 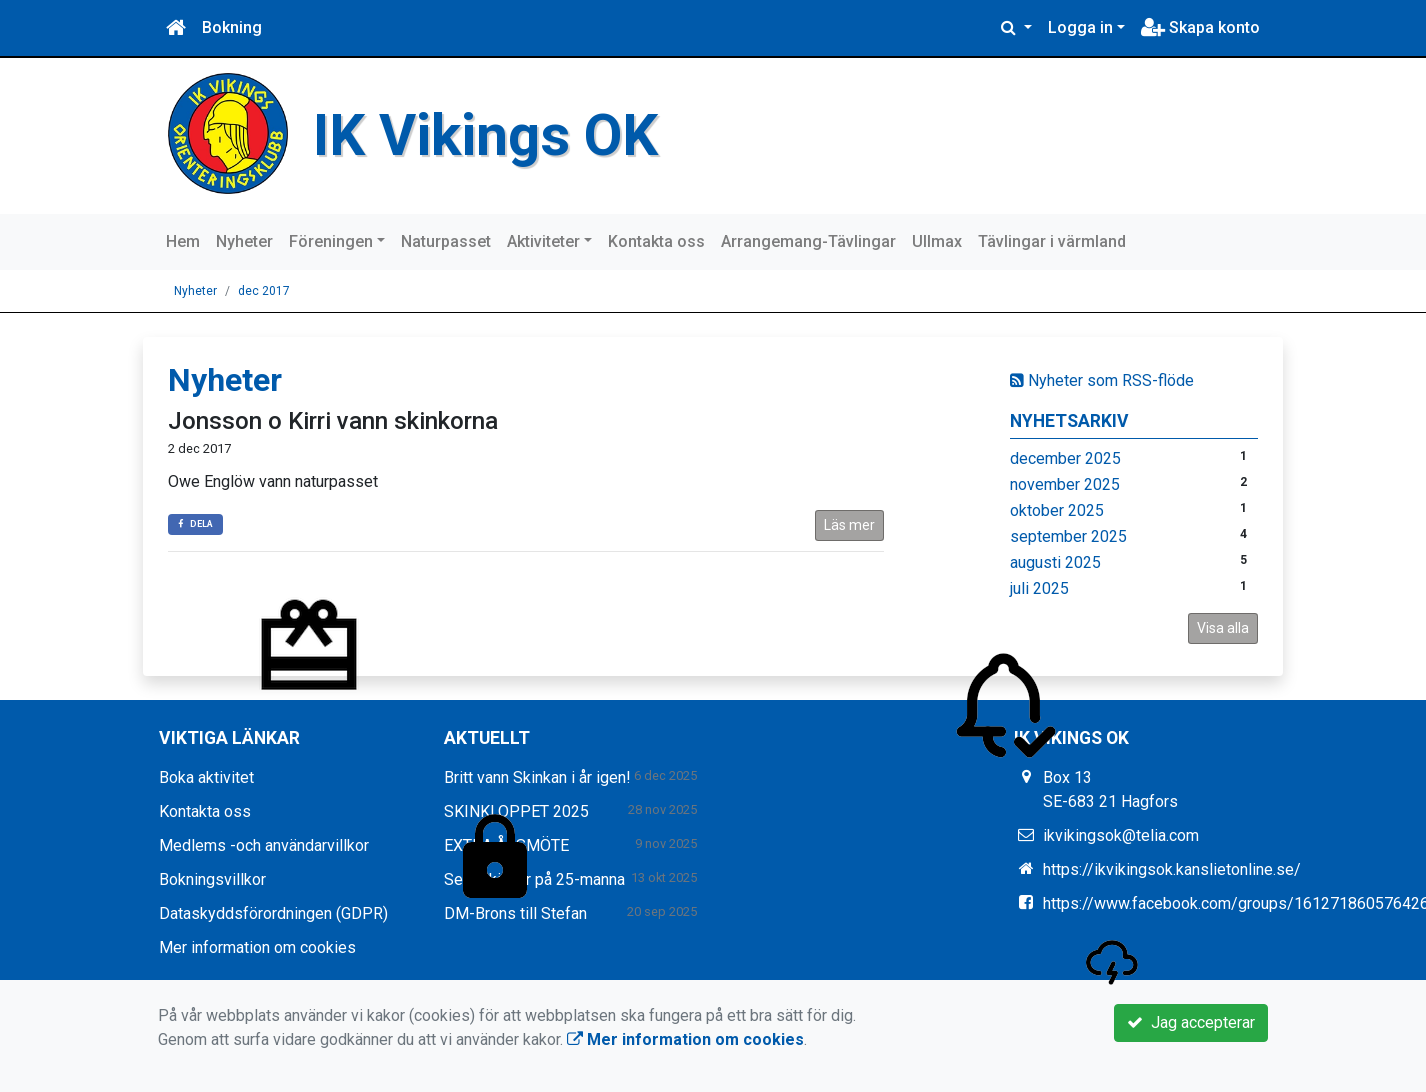 I want to click on indicates stormy weather conditions, so click(x=1111, y=959).